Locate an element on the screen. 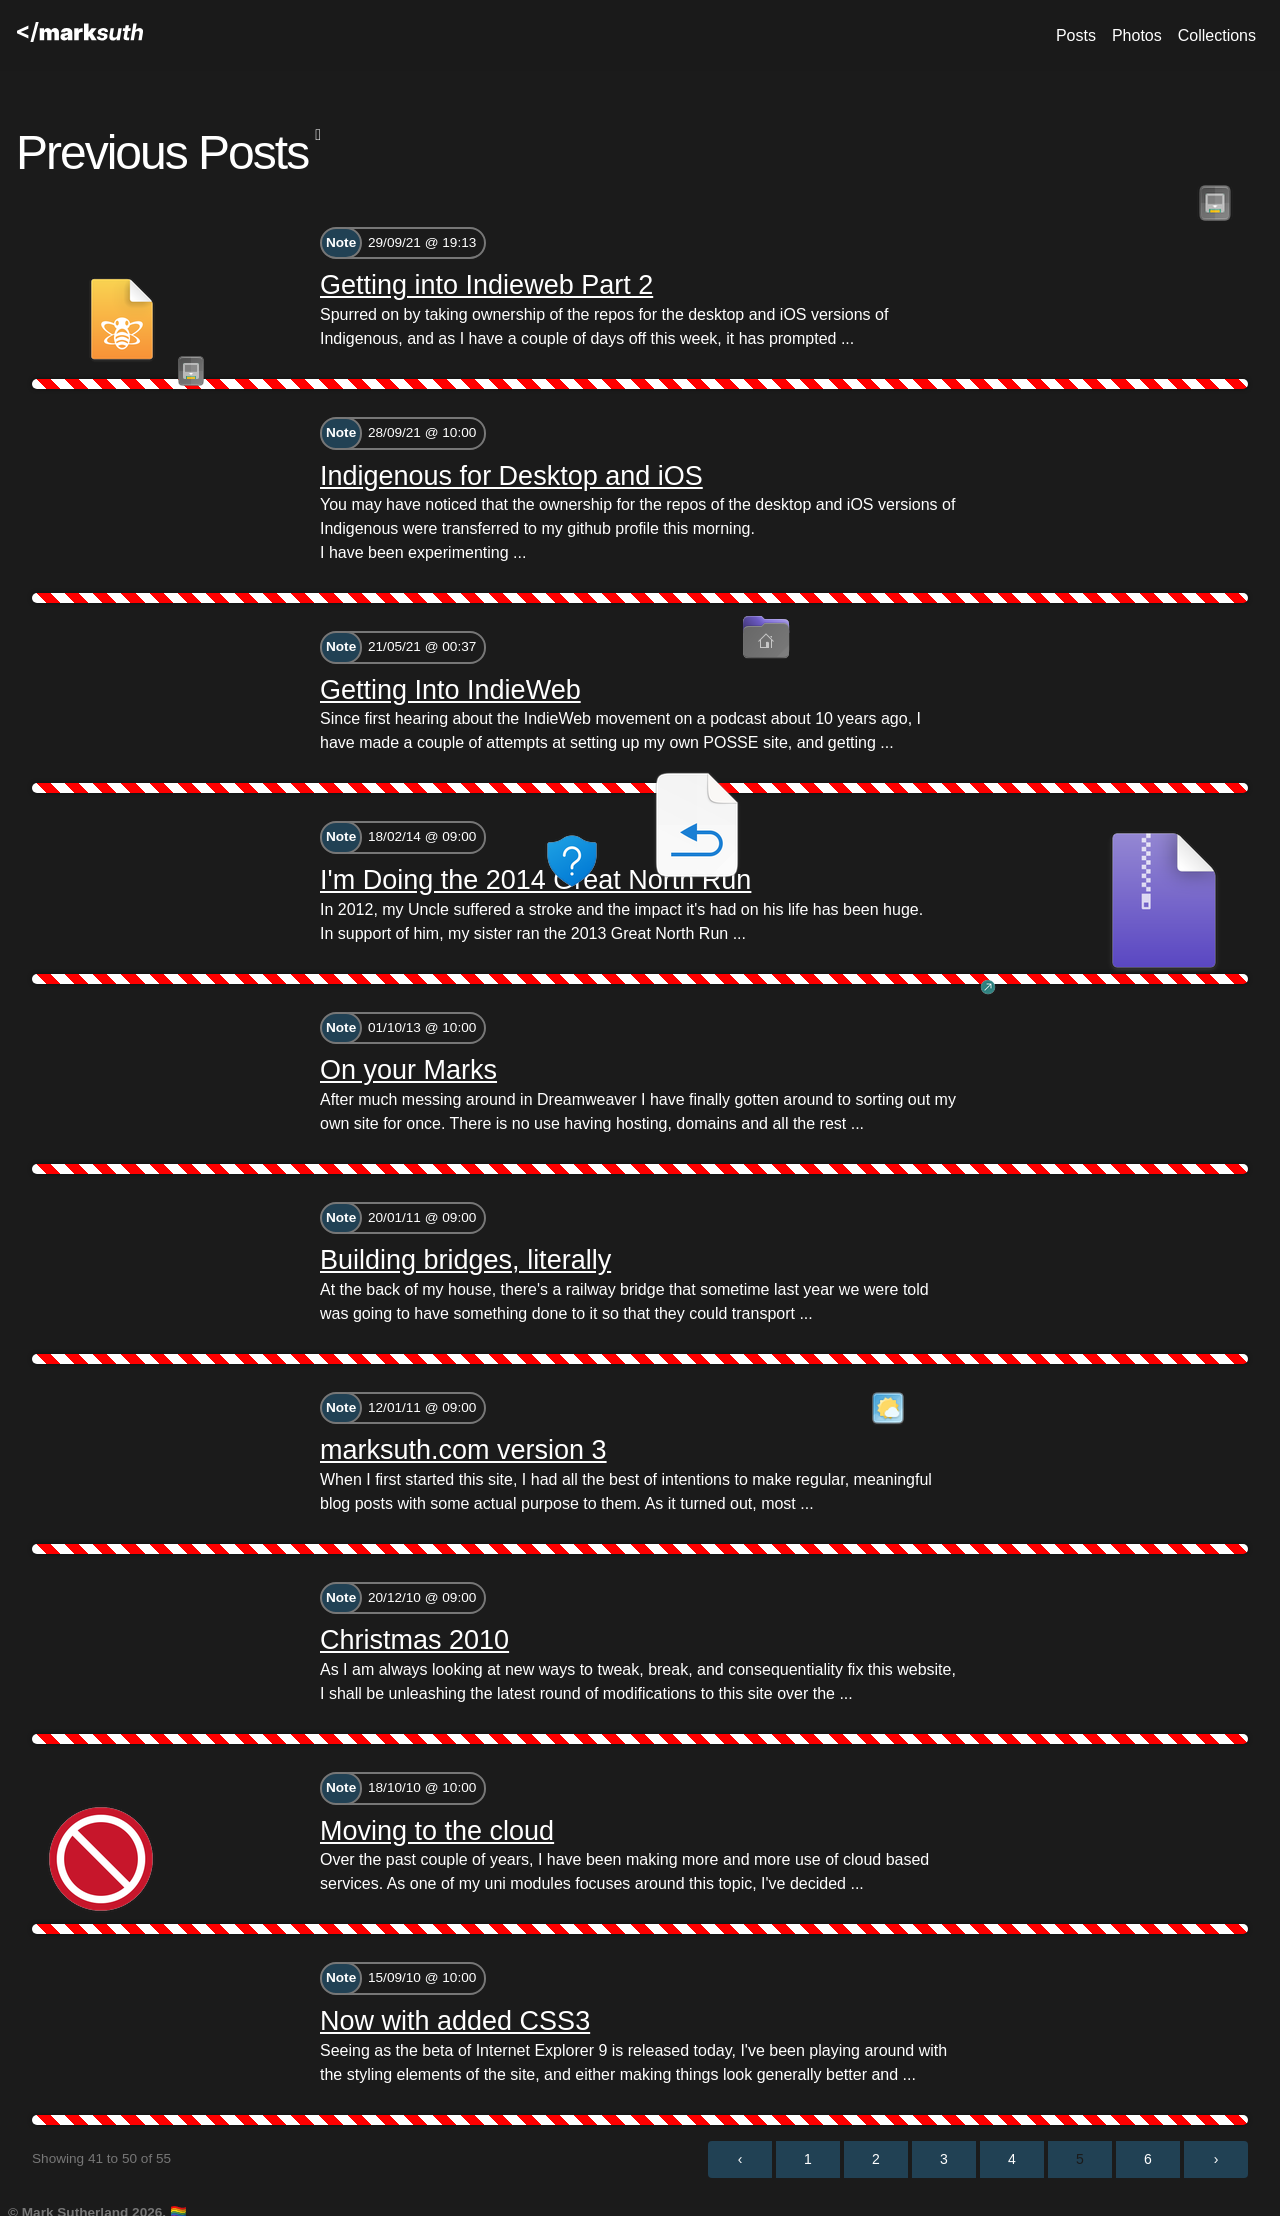  sega genesis ROM file is located at coordinates (191, 371).